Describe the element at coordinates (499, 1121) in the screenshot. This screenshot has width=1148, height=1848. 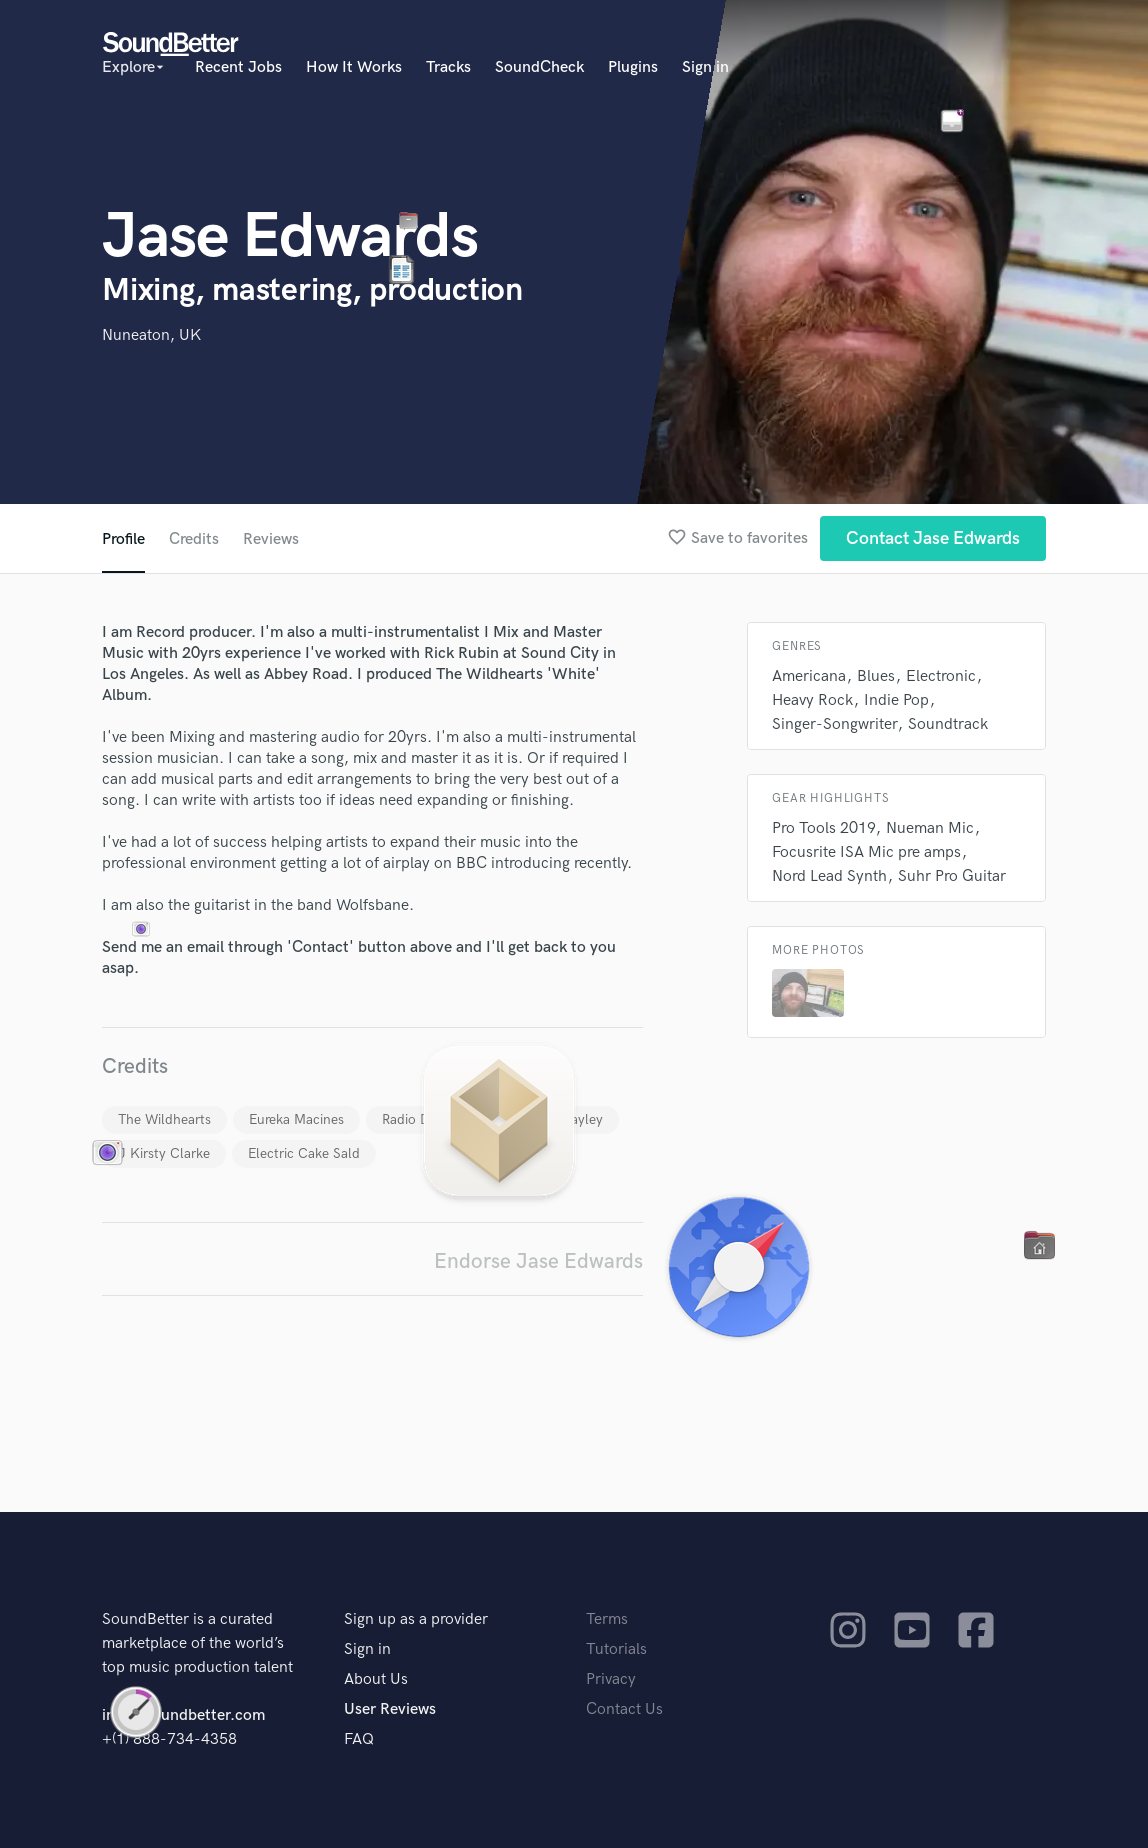
I see `open flatpak software manager` at that location.